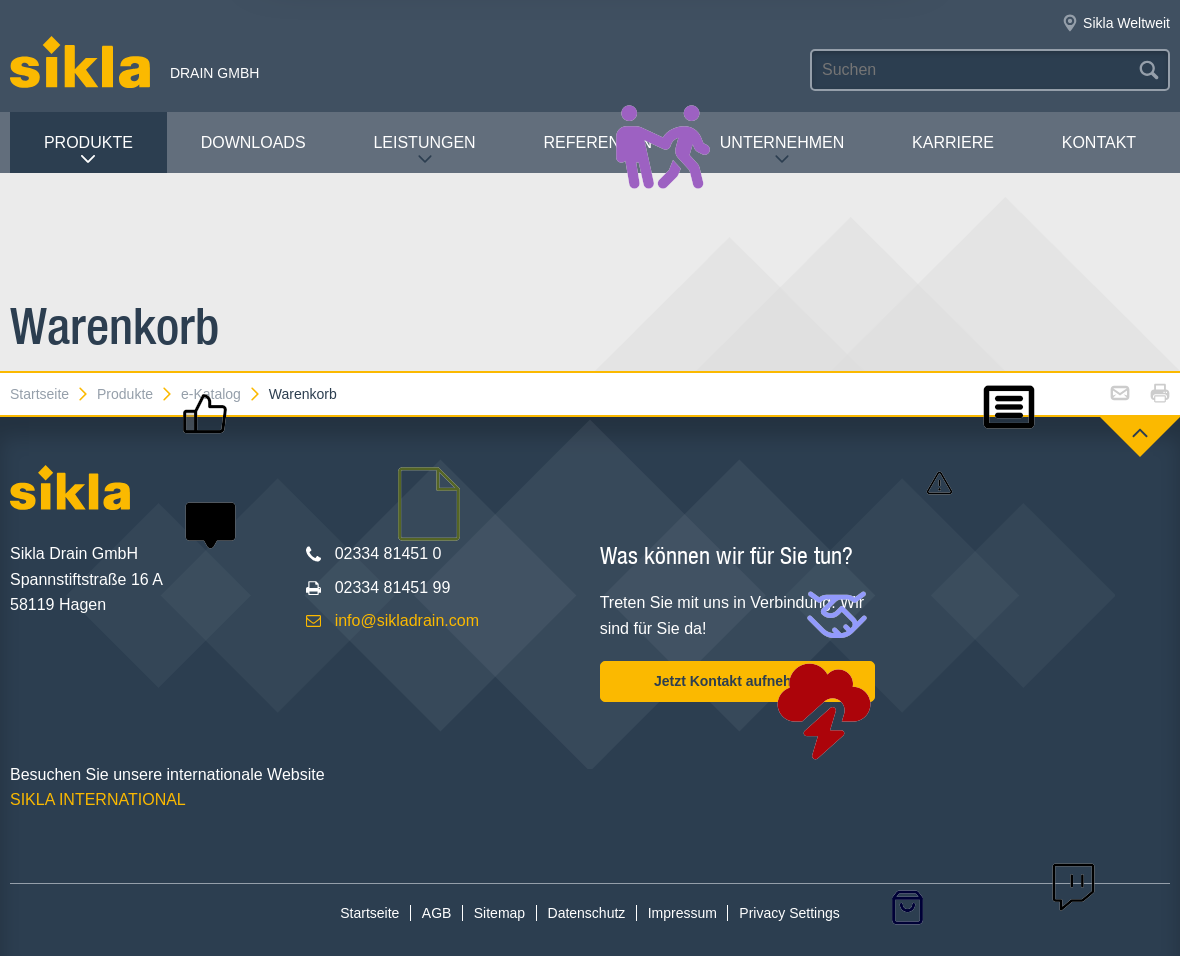 This screenshot has height=956, width=1180. I want to click on view or open a file, so click(429, 504).